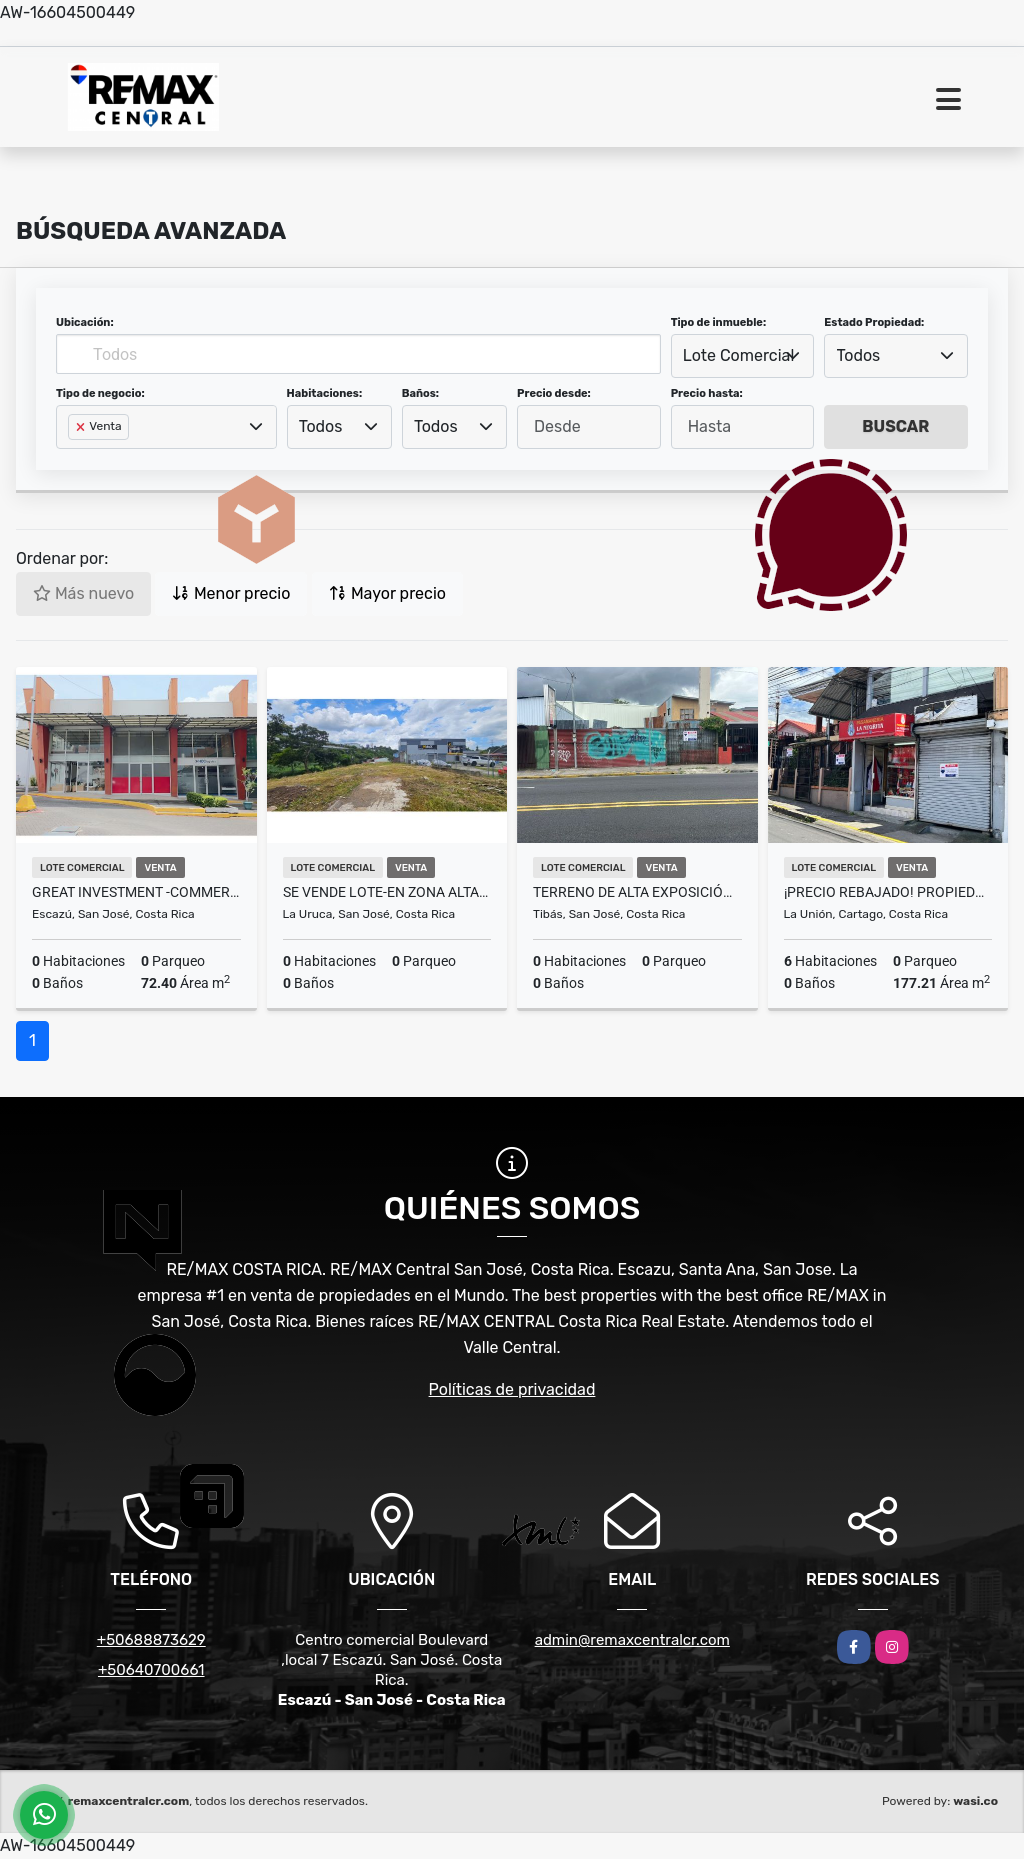 The height and width of the screenshot is (1859, 1024). Describe the element at coordinates (142, 1230) in the screenshot. I see `NATS.io messaging system logo` at that location.